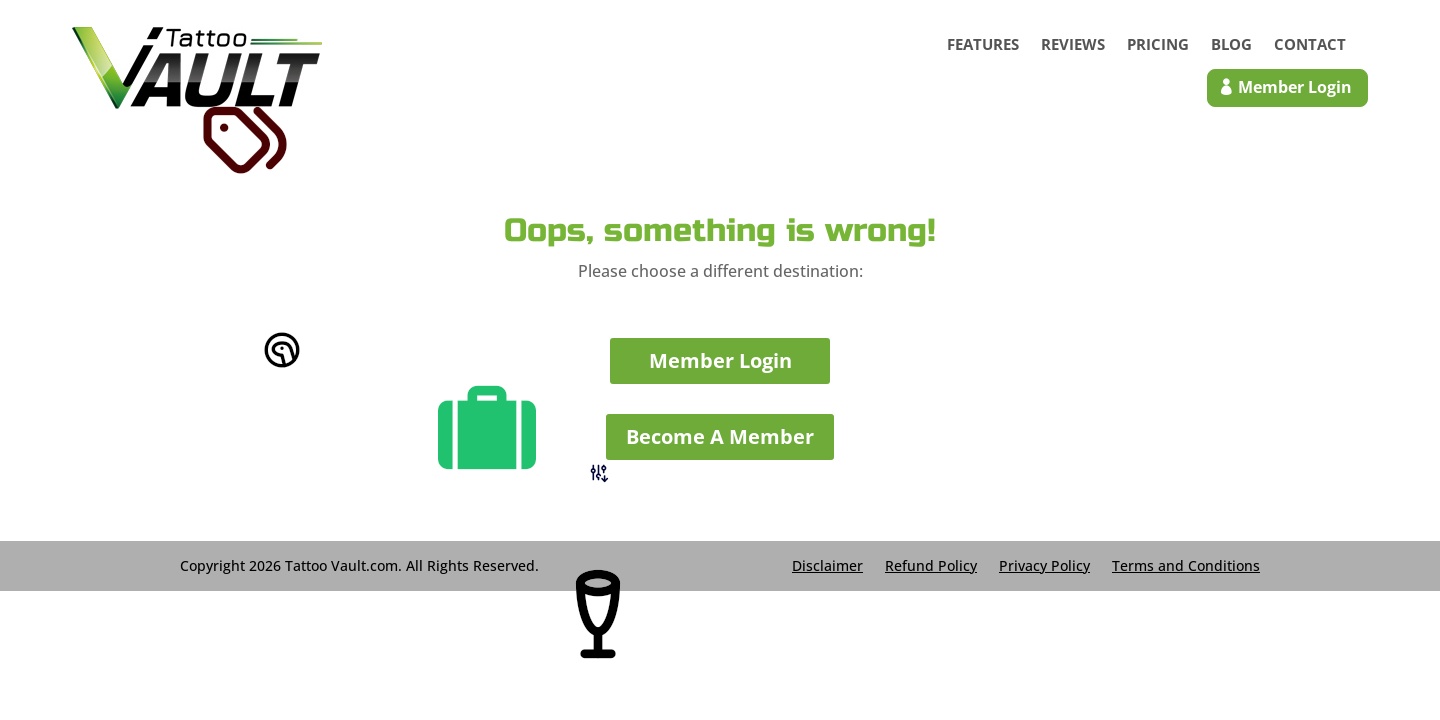 The width and height of the screenshot is (1440, 720). What do you see at coordinates (598, 614) in the screenshot?
I see `celebrate an achievement or milestone` at bounding box center [598, 614].